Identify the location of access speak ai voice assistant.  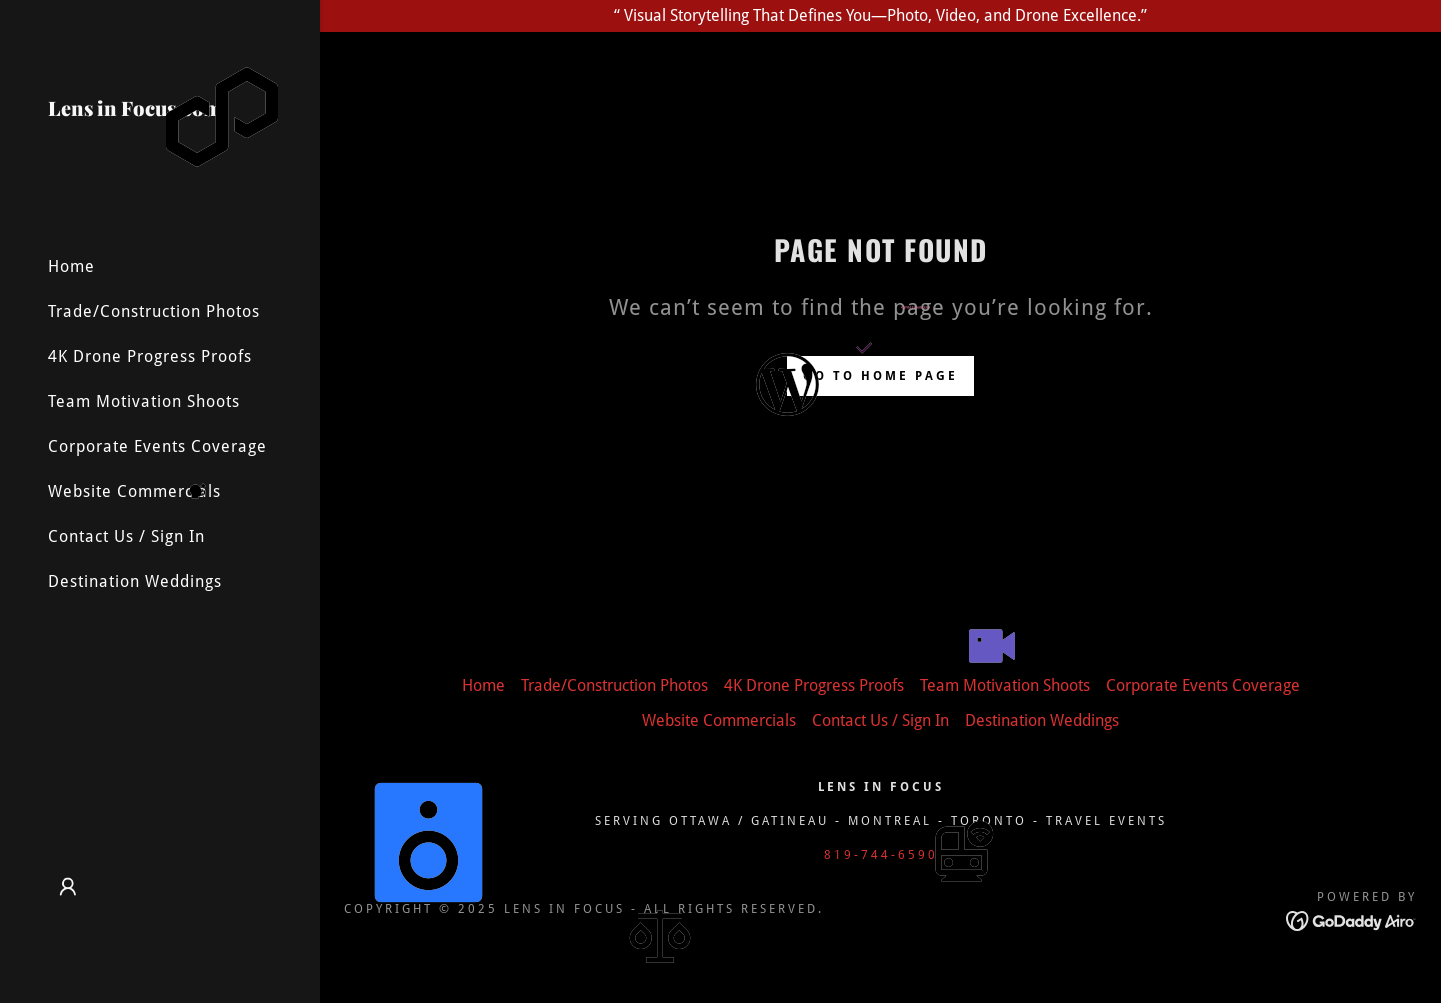
(197, 491).